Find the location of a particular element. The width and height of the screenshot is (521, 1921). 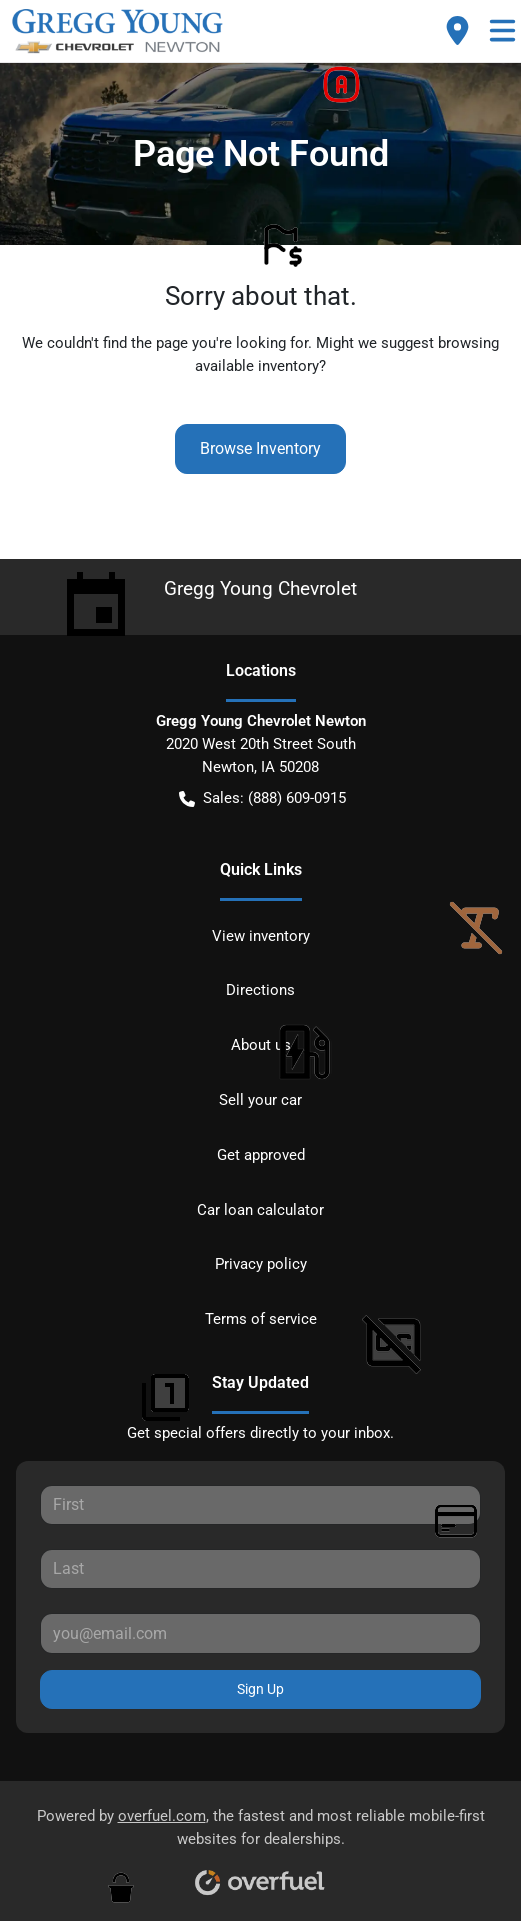

clear text formatting is located at coordinates (476, 928).